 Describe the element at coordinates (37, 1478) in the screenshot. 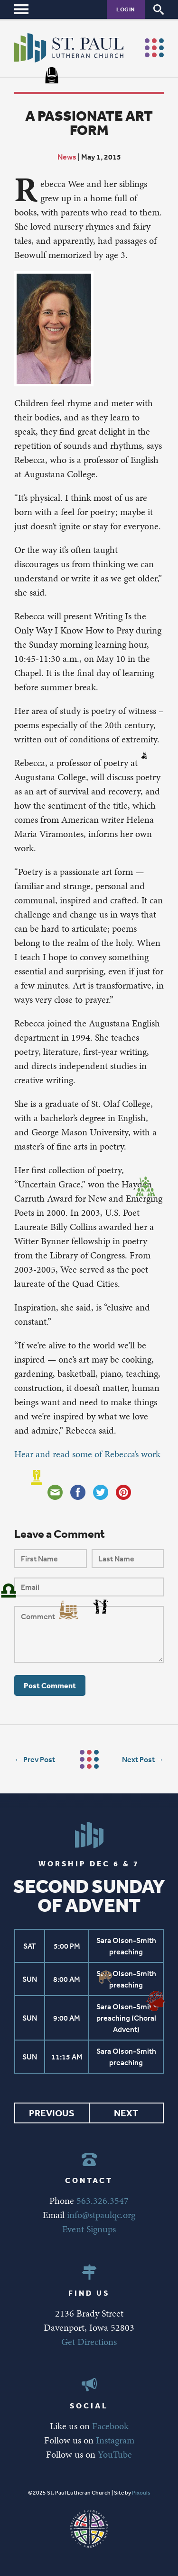

I see `tesla coil or electrical equipment icon` at that location.